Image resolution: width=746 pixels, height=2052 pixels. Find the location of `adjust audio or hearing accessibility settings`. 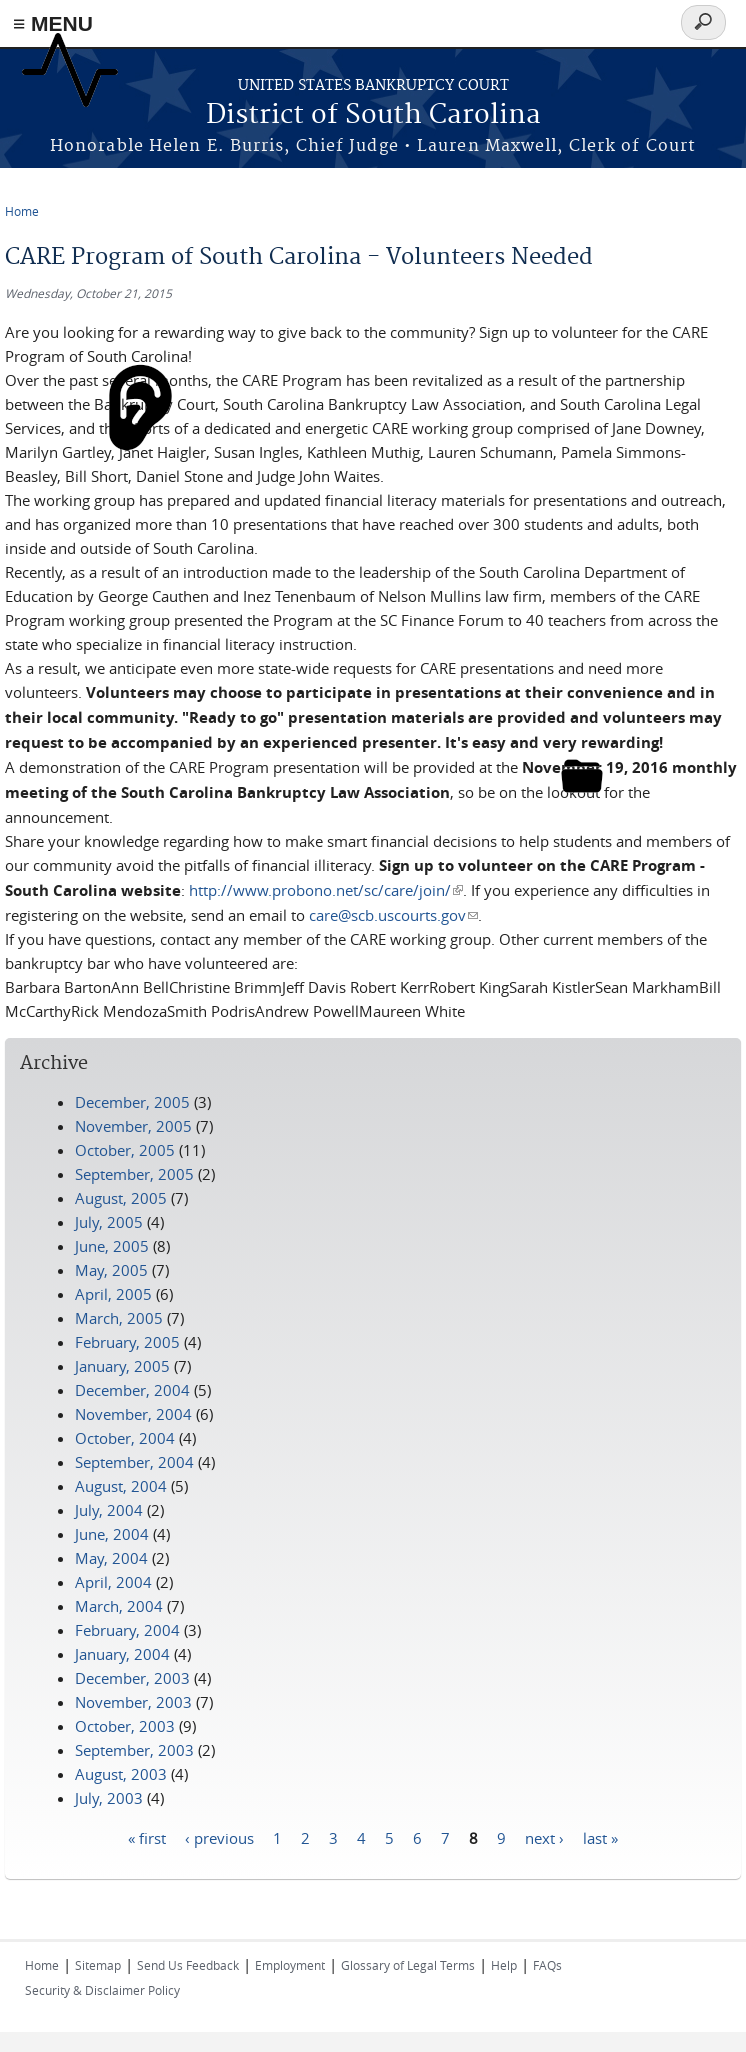

adjust audio or hearing accessibility settings is located at coordinates (140, 407).